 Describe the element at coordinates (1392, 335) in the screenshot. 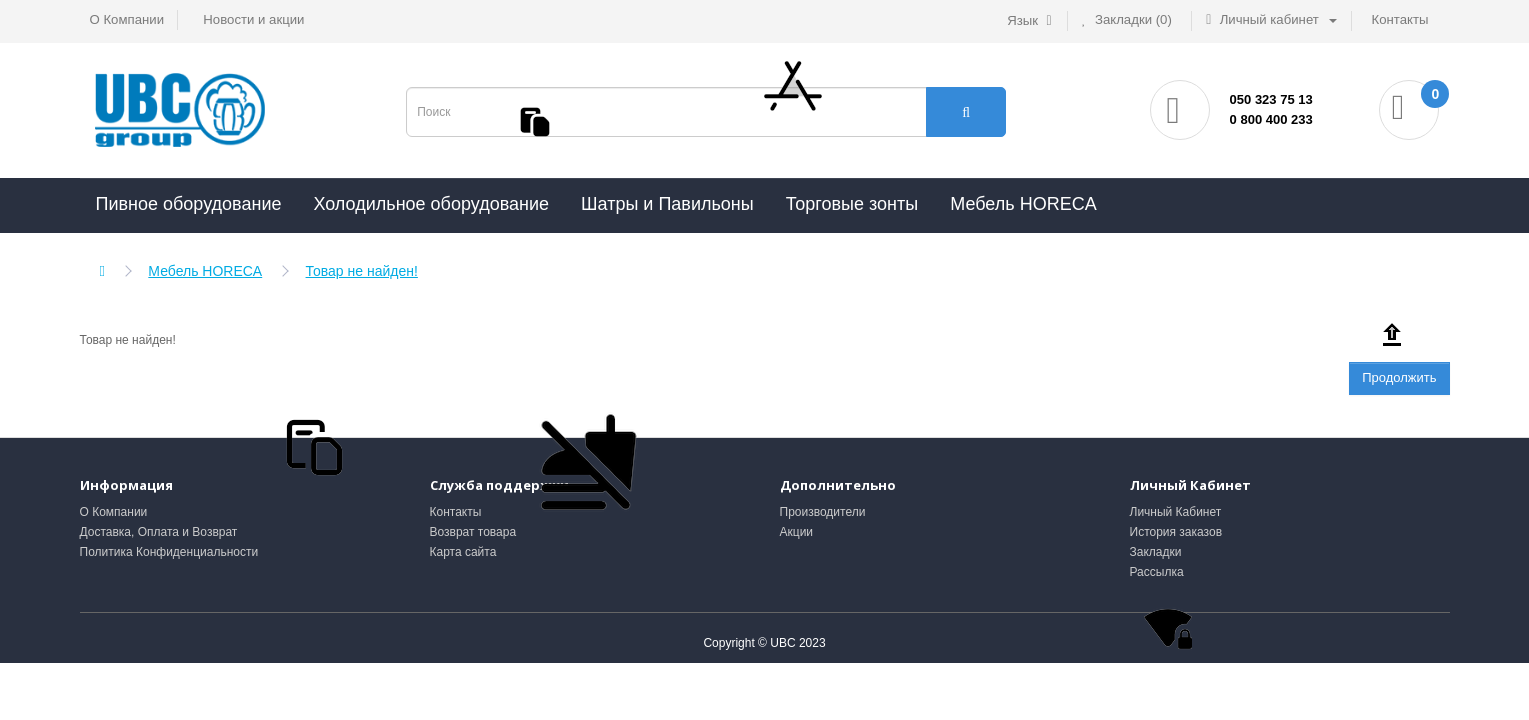

I see `upload a file from your device` at that location.